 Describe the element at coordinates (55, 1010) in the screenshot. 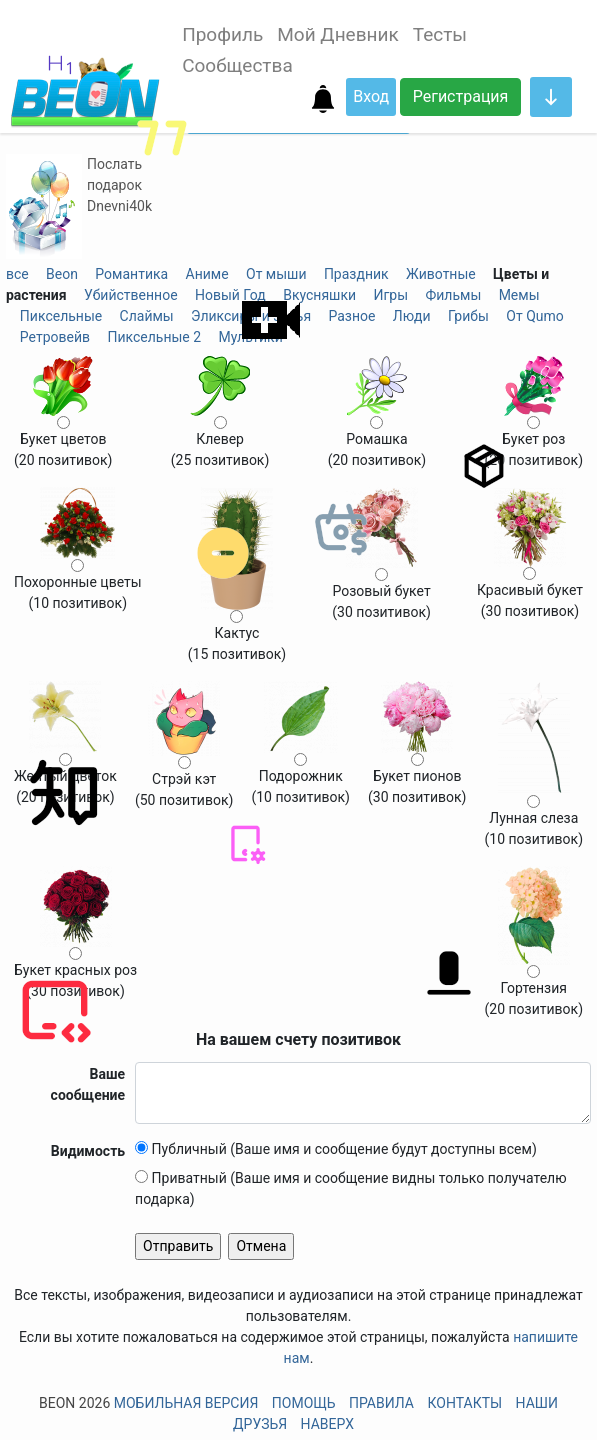

I see `open code editor on tablet device` at that location.